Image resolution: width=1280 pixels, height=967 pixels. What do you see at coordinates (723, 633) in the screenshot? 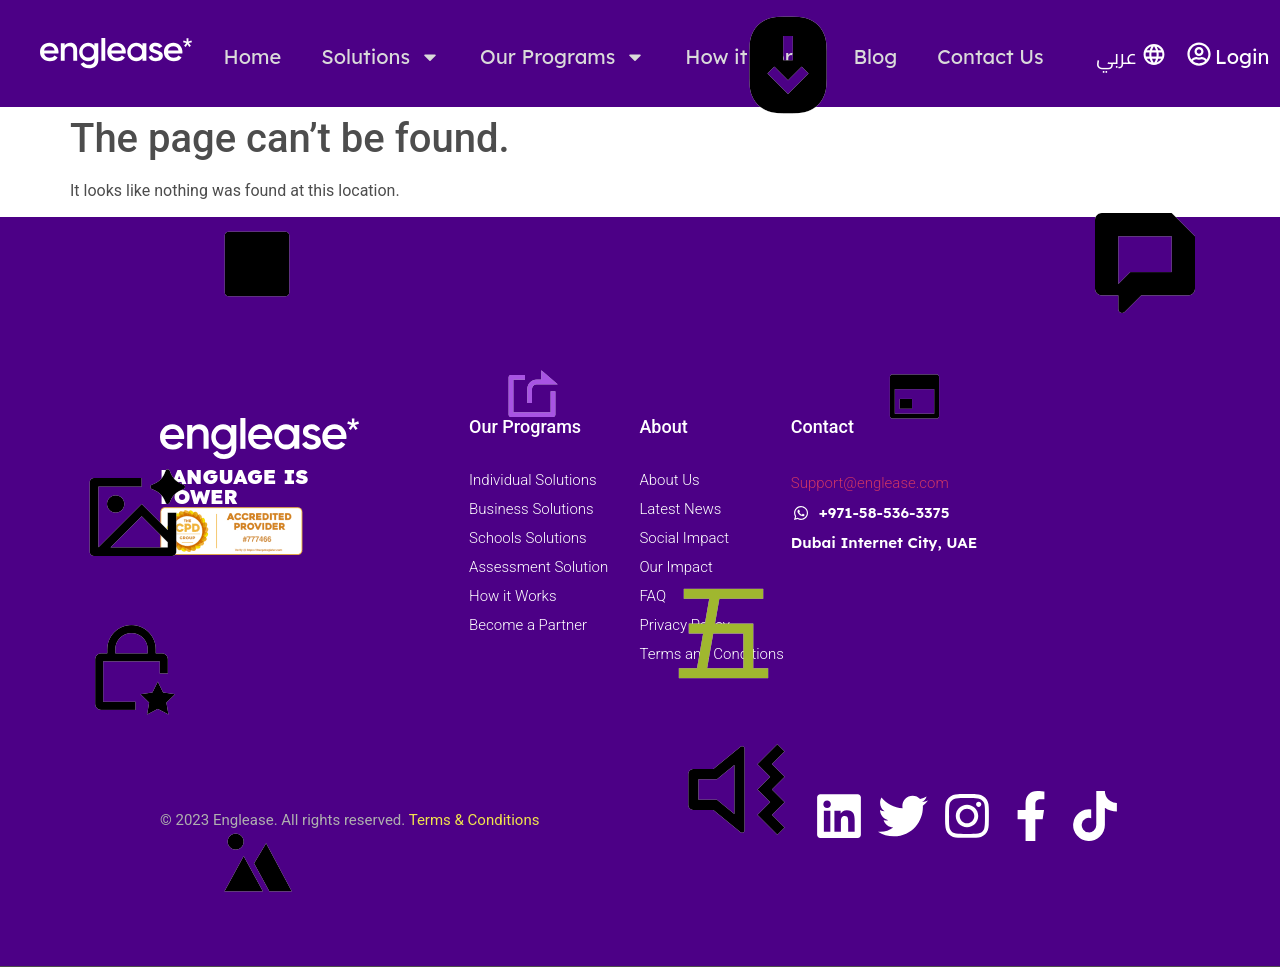
I see `switch to wubi input method` at bounding box center [723, 633].